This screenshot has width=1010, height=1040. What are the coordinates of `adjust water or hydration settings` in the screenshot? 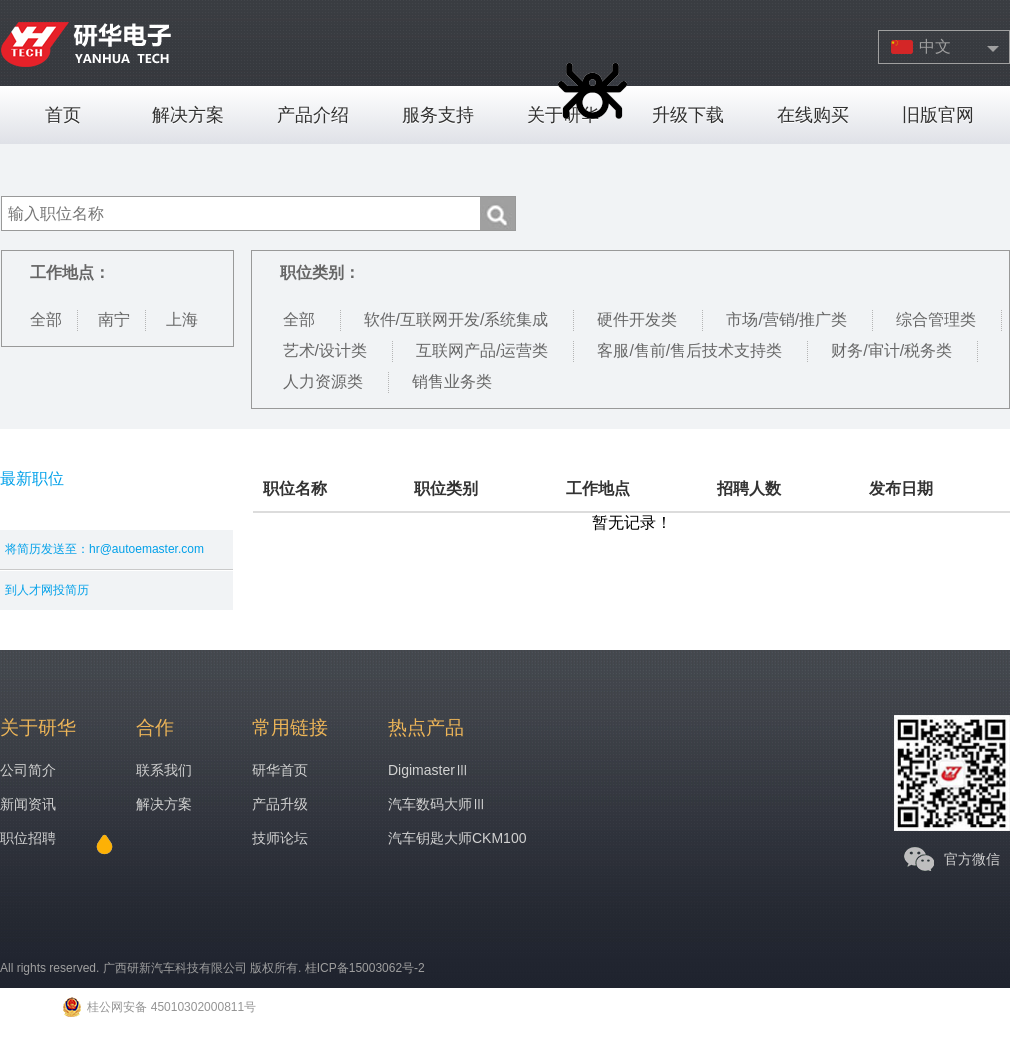 It's located at (104, 844).